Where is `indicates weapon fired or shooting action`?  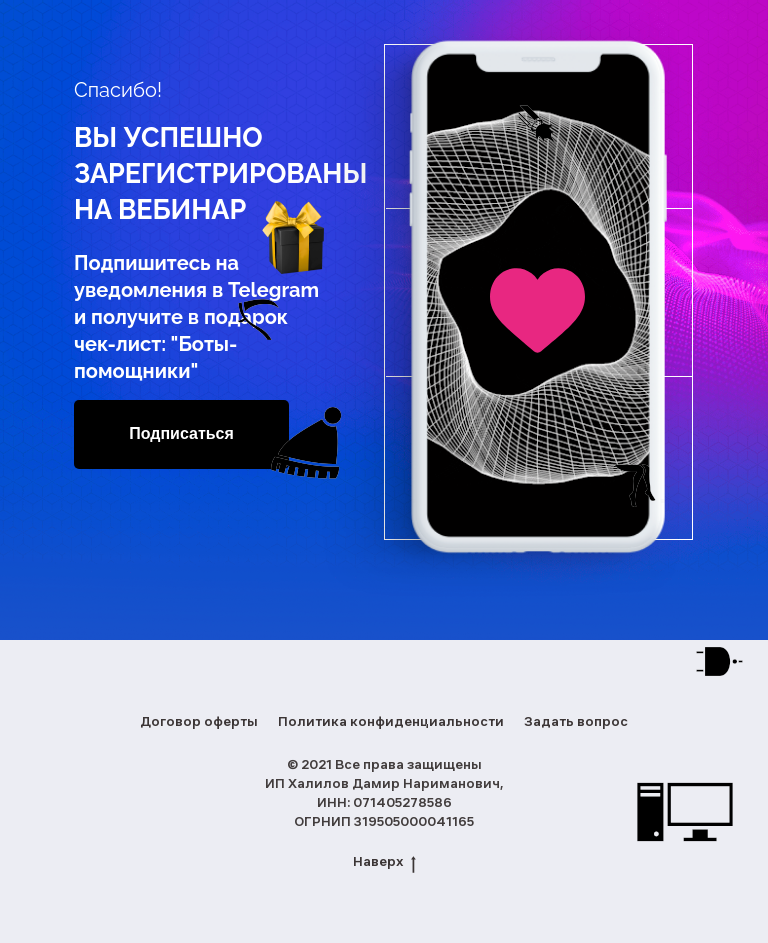 indicates weapon fired or shooting action is located at coordinates (538, 125).